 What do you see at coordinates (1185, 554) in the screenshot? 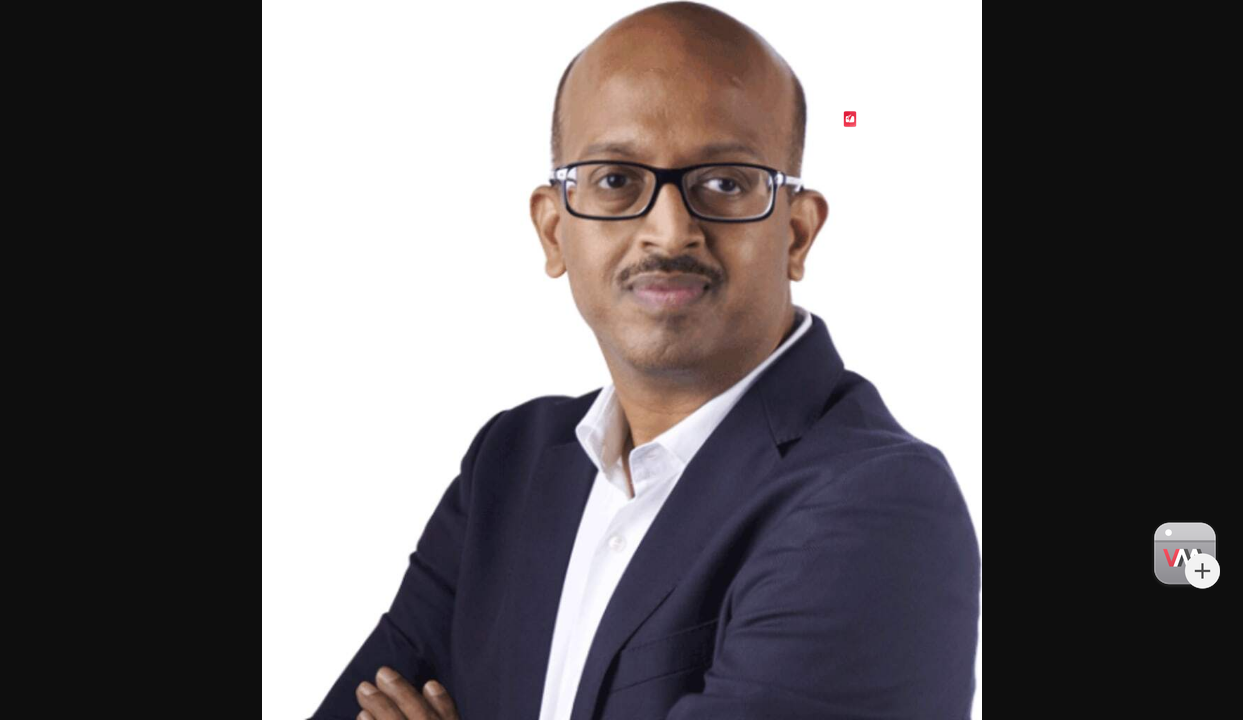
I see `create a new virtual machine` at bounding box center [1185, 554].